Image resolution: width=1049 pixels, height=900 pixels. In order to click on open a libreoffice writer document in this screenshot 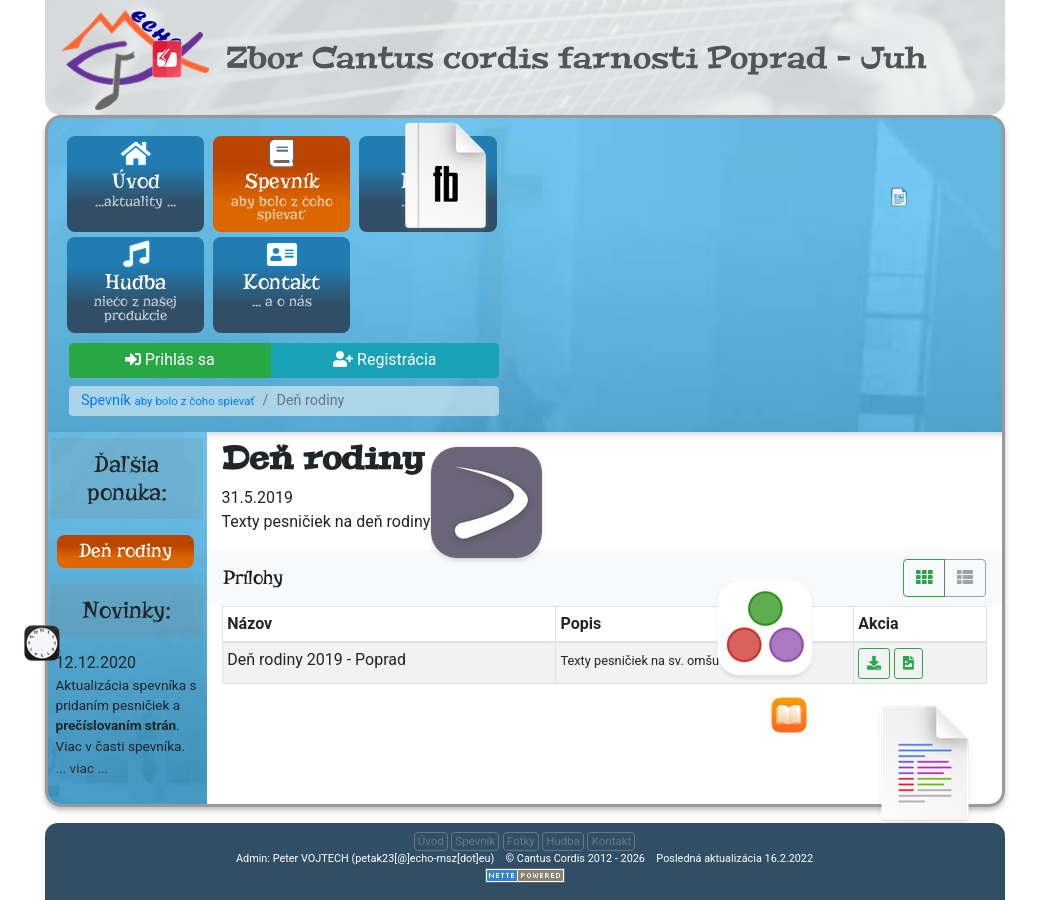, I will do `click(899, 197)`.